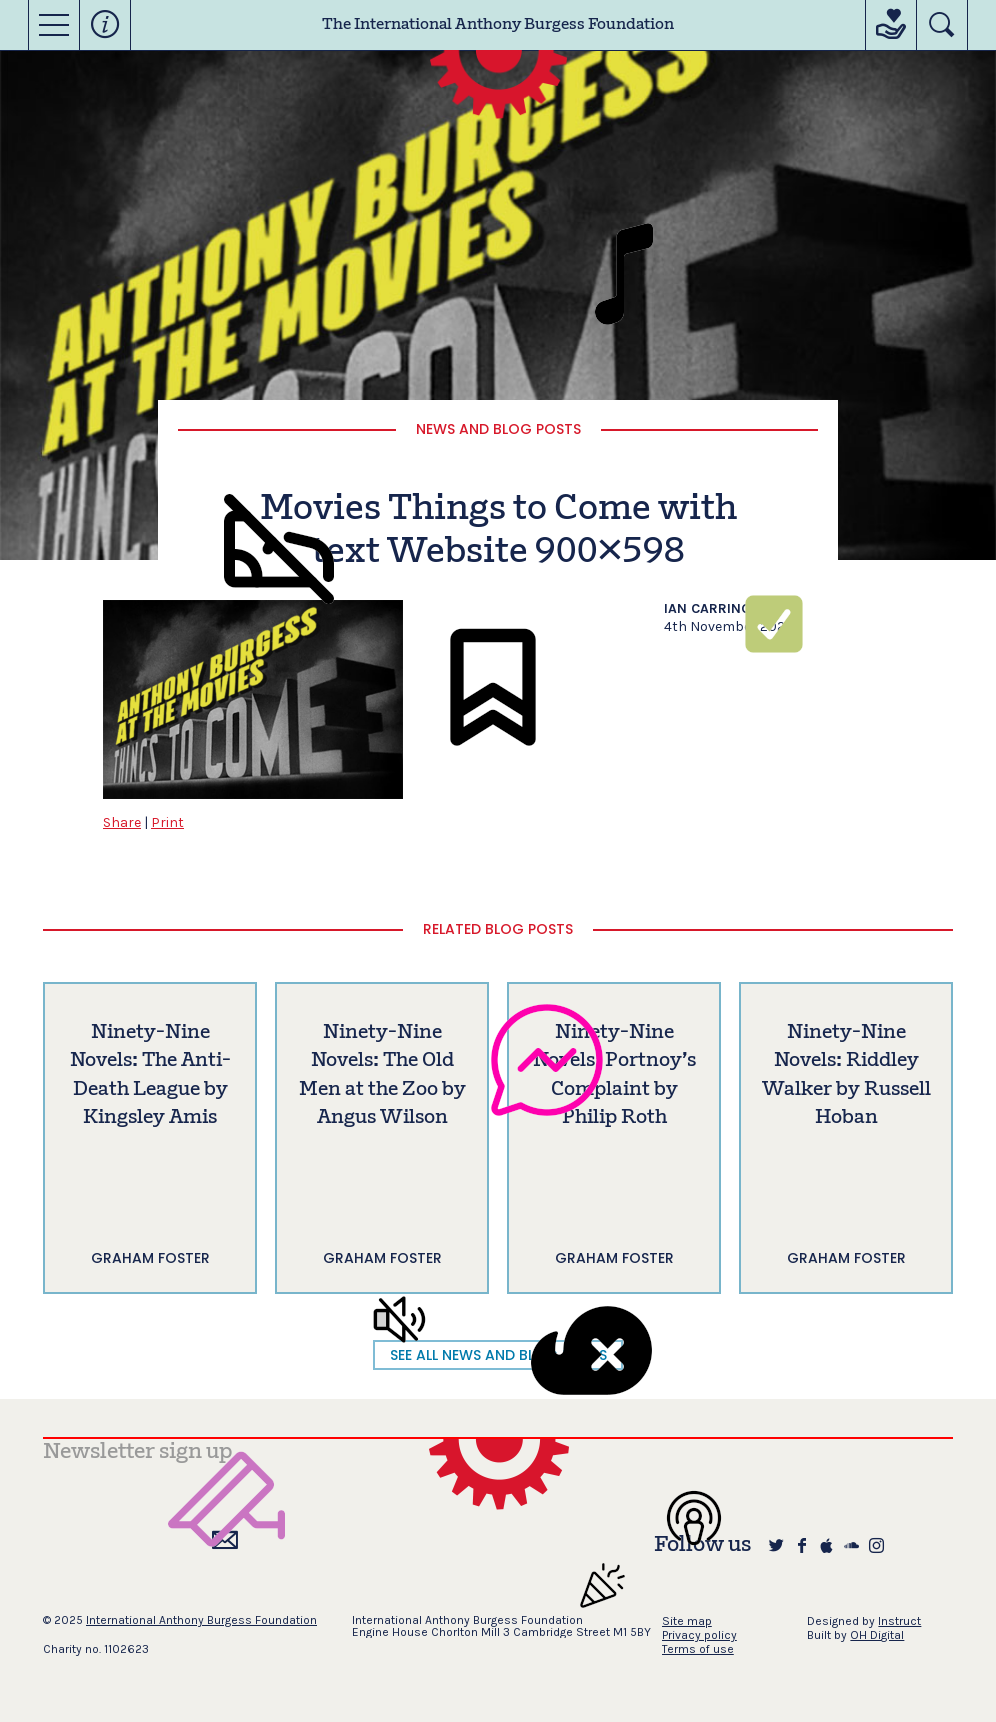 This screenshot has height=1722, width=996. Describe the element at coordinates (624, 274) in the screenshot. I see `access music library or player` at that location.